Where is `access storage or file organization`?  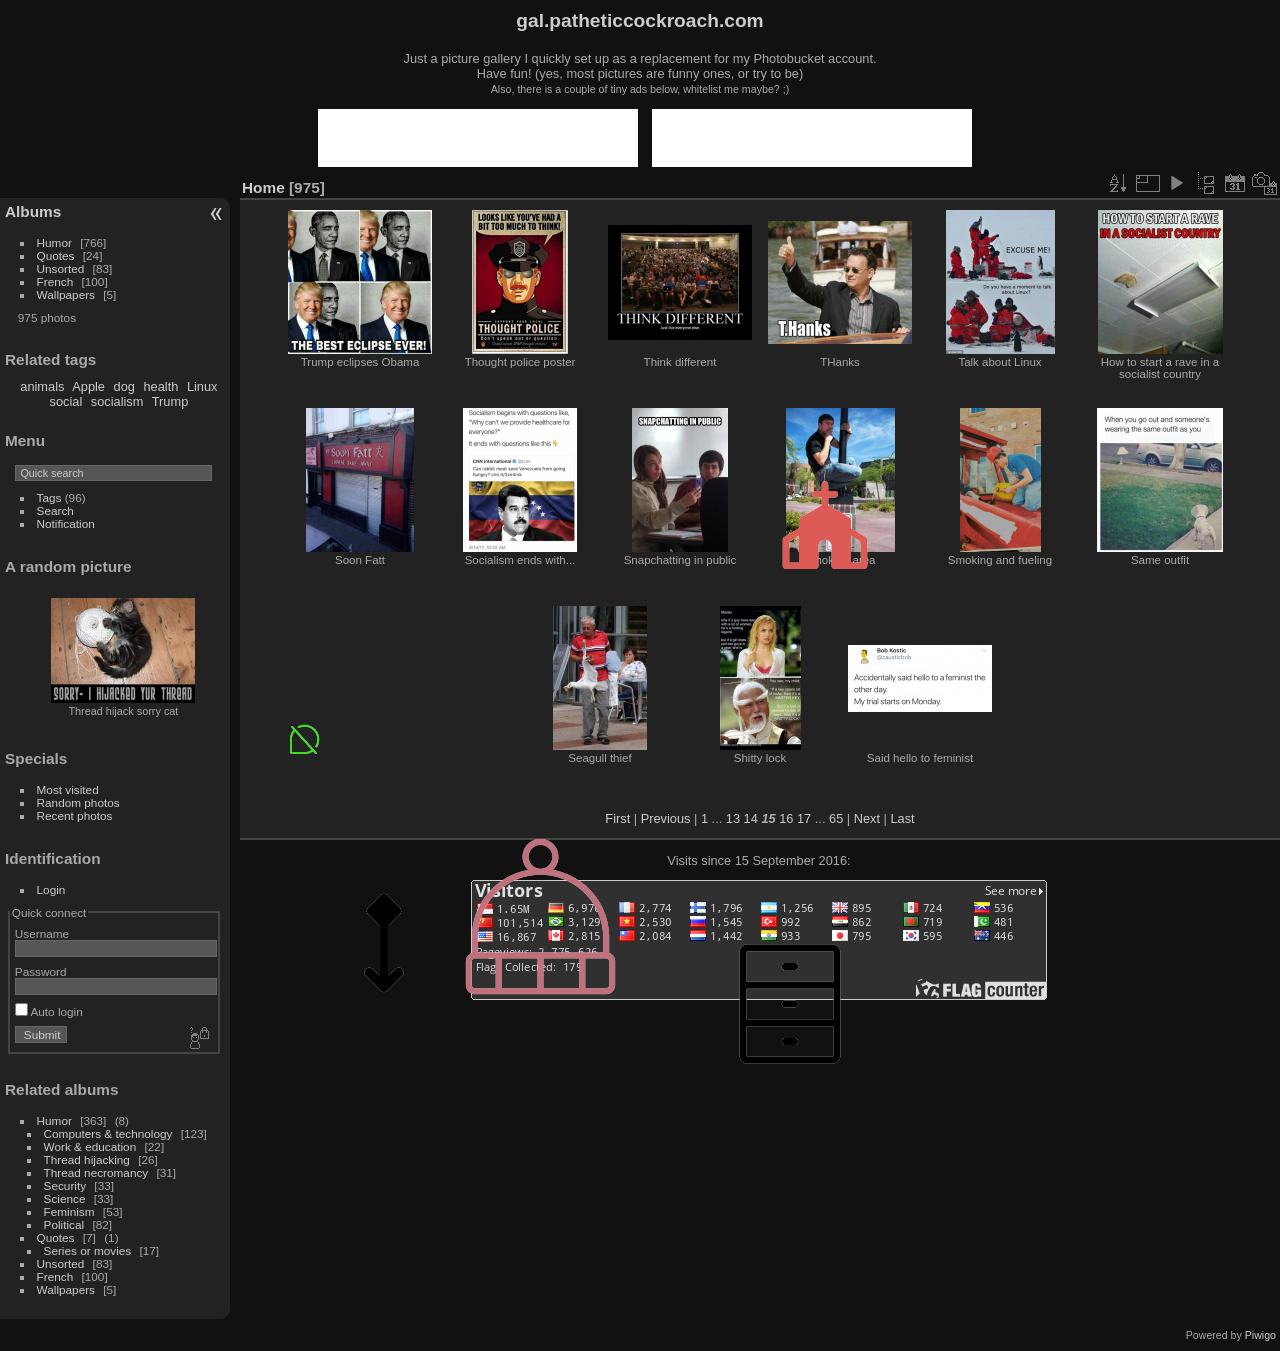 access storage or file organization is located at coordinates (790, 1004).